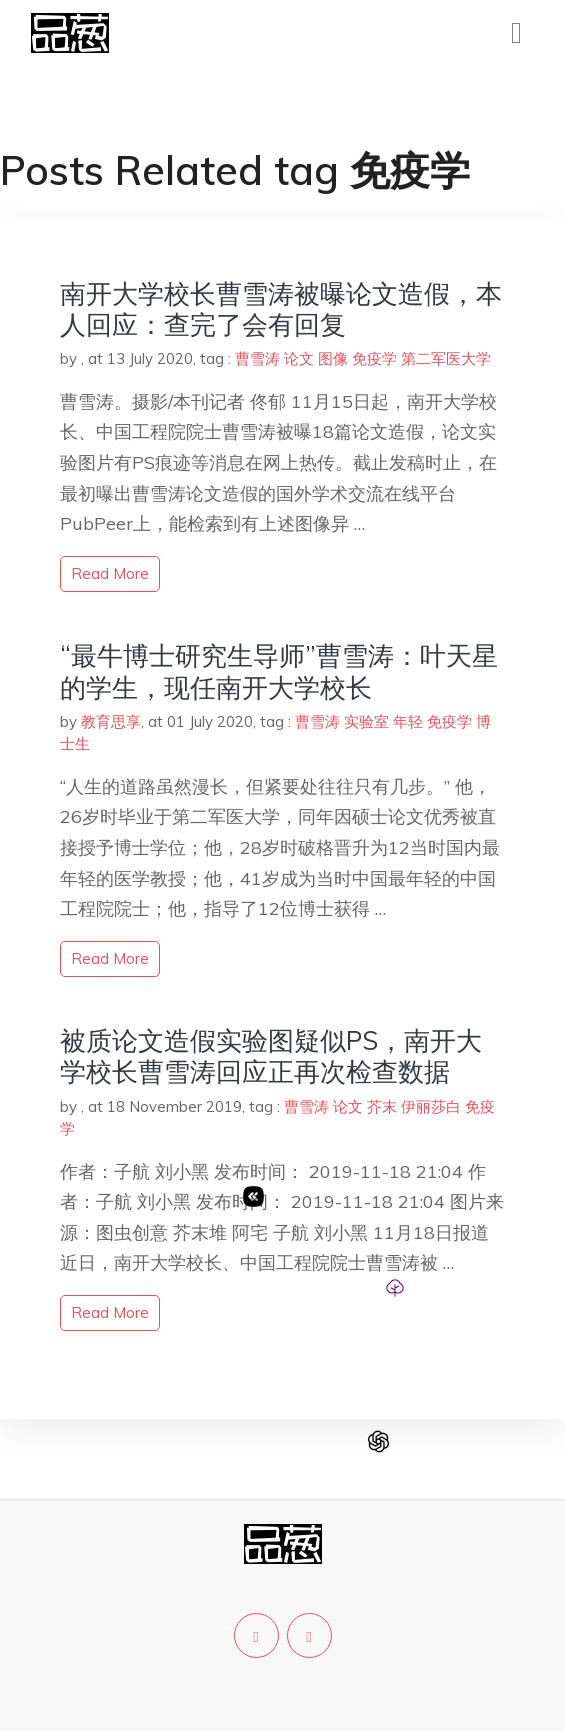 The height and width of the screenshot is (1731, 565). What do you see at coordinates (253, 1196) in the screenshot?
I see `go back to the previous screen` at bounding box center [253, 1196].